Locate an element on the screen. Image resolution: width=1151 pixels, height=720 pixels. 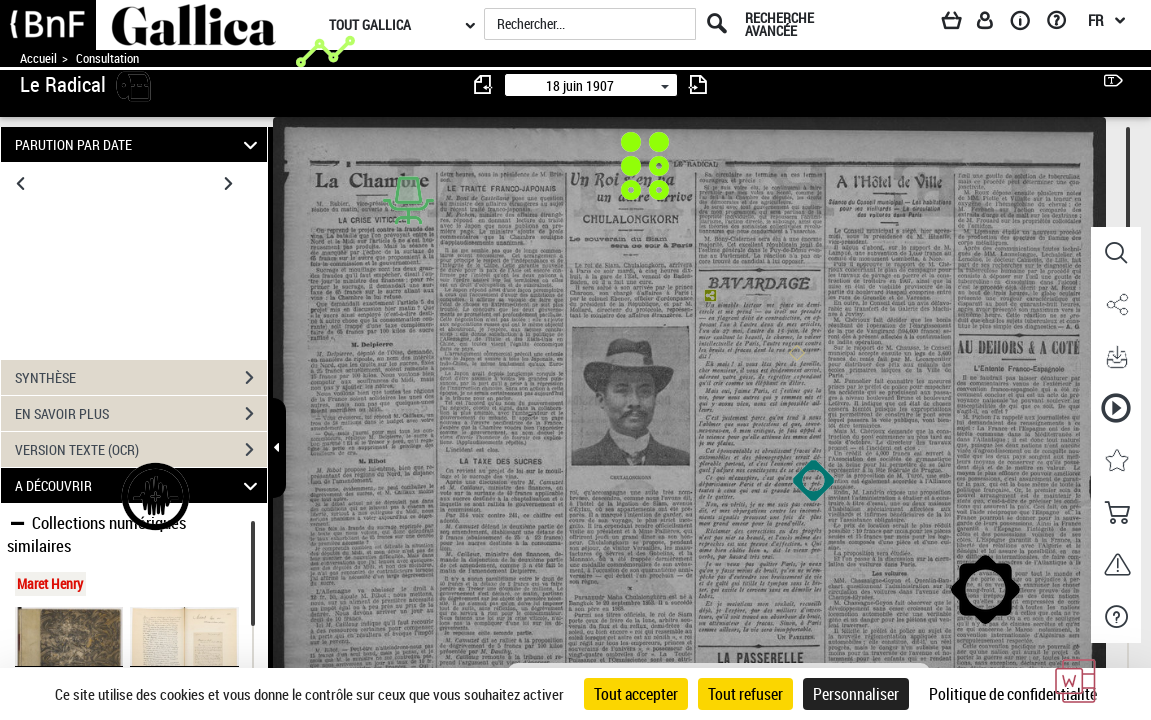
indicates premium or exclusive content is located at coordinates (797, 353).